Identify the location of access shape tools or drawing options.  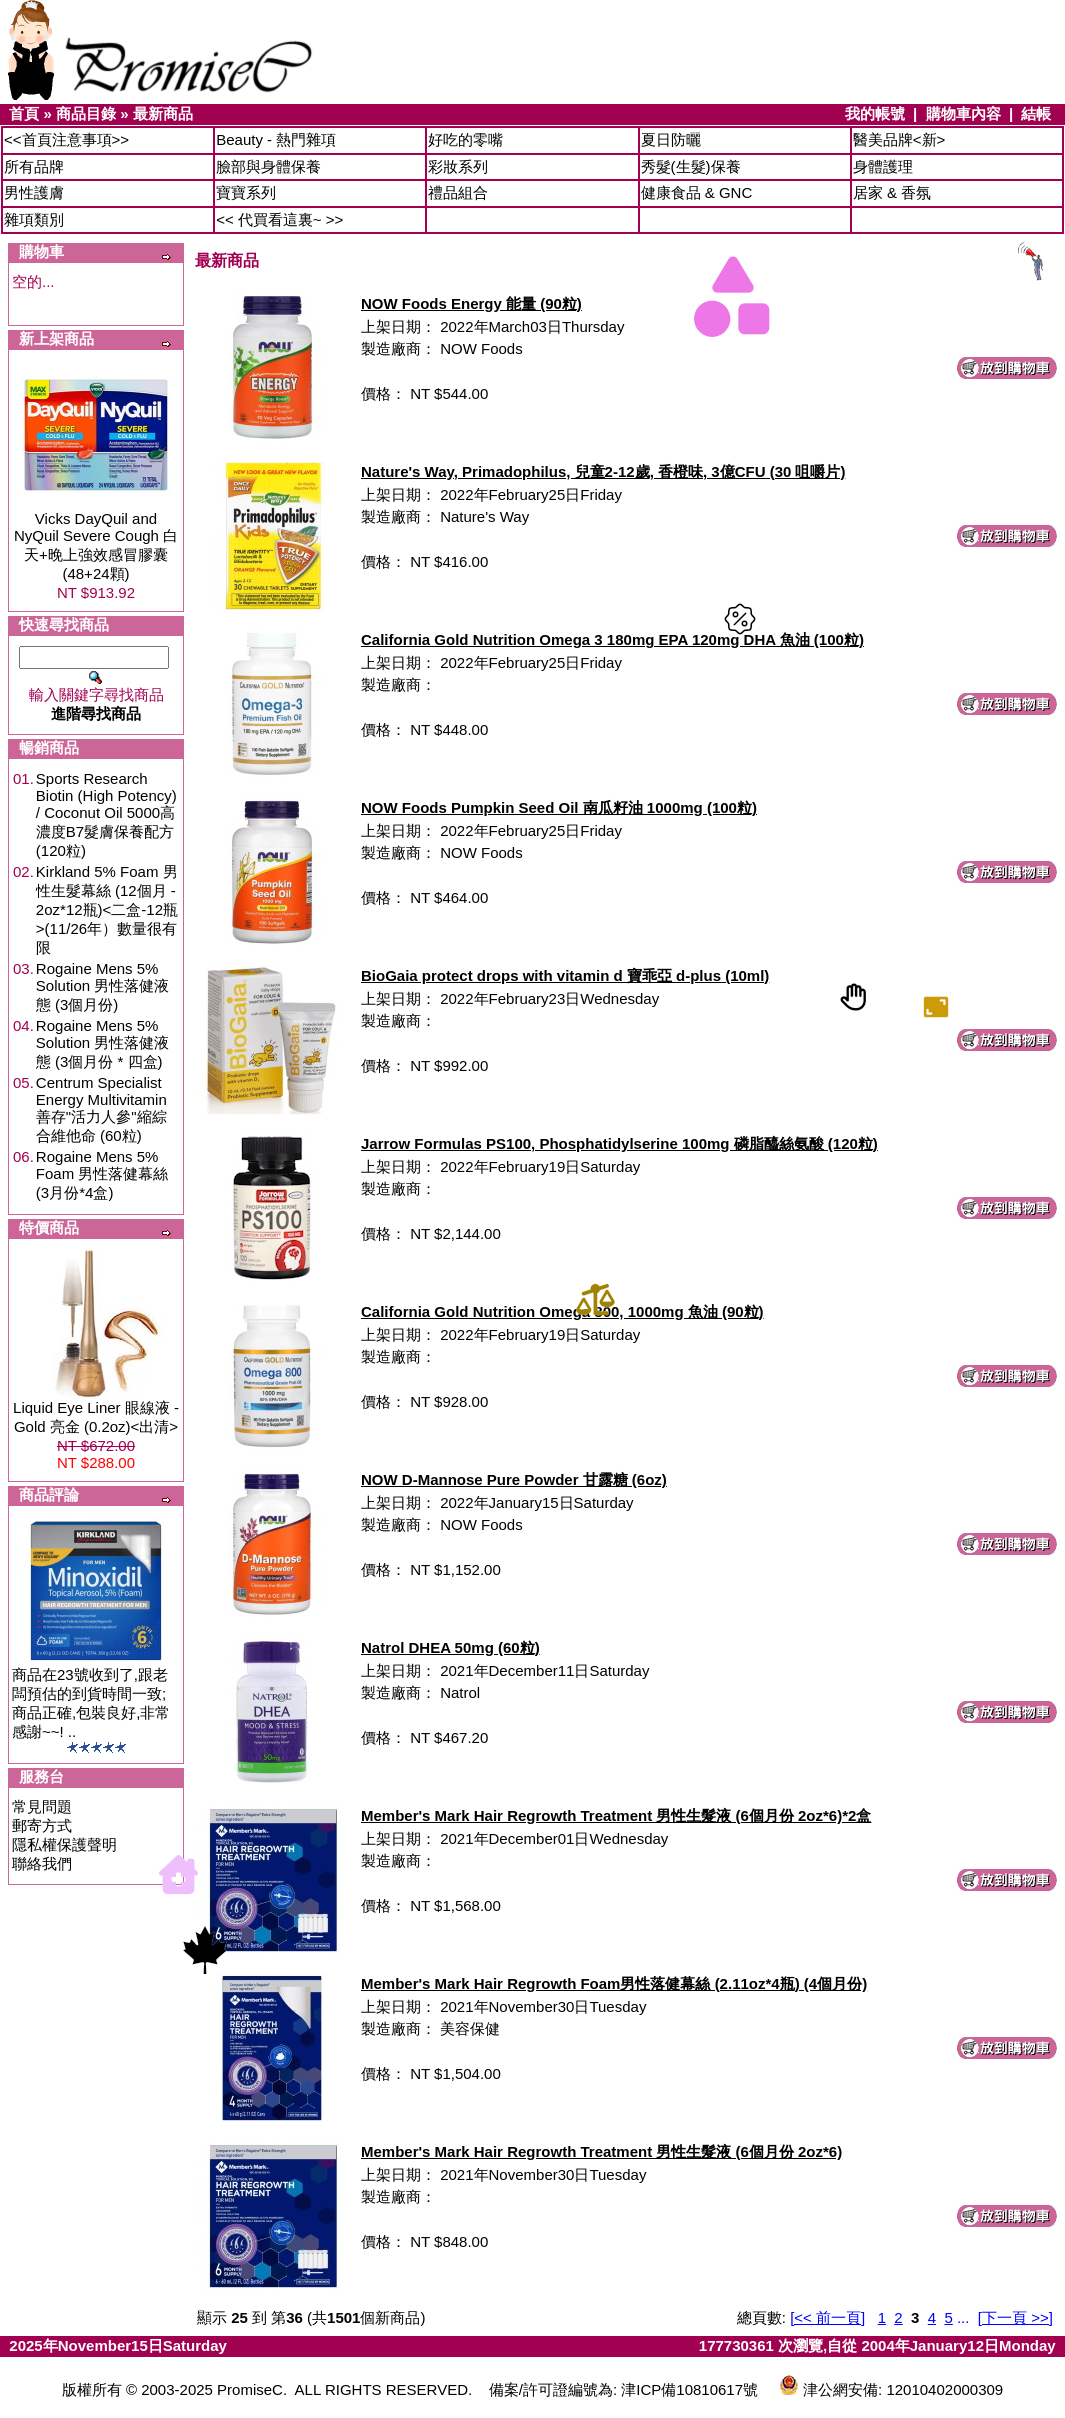
(733, 298).